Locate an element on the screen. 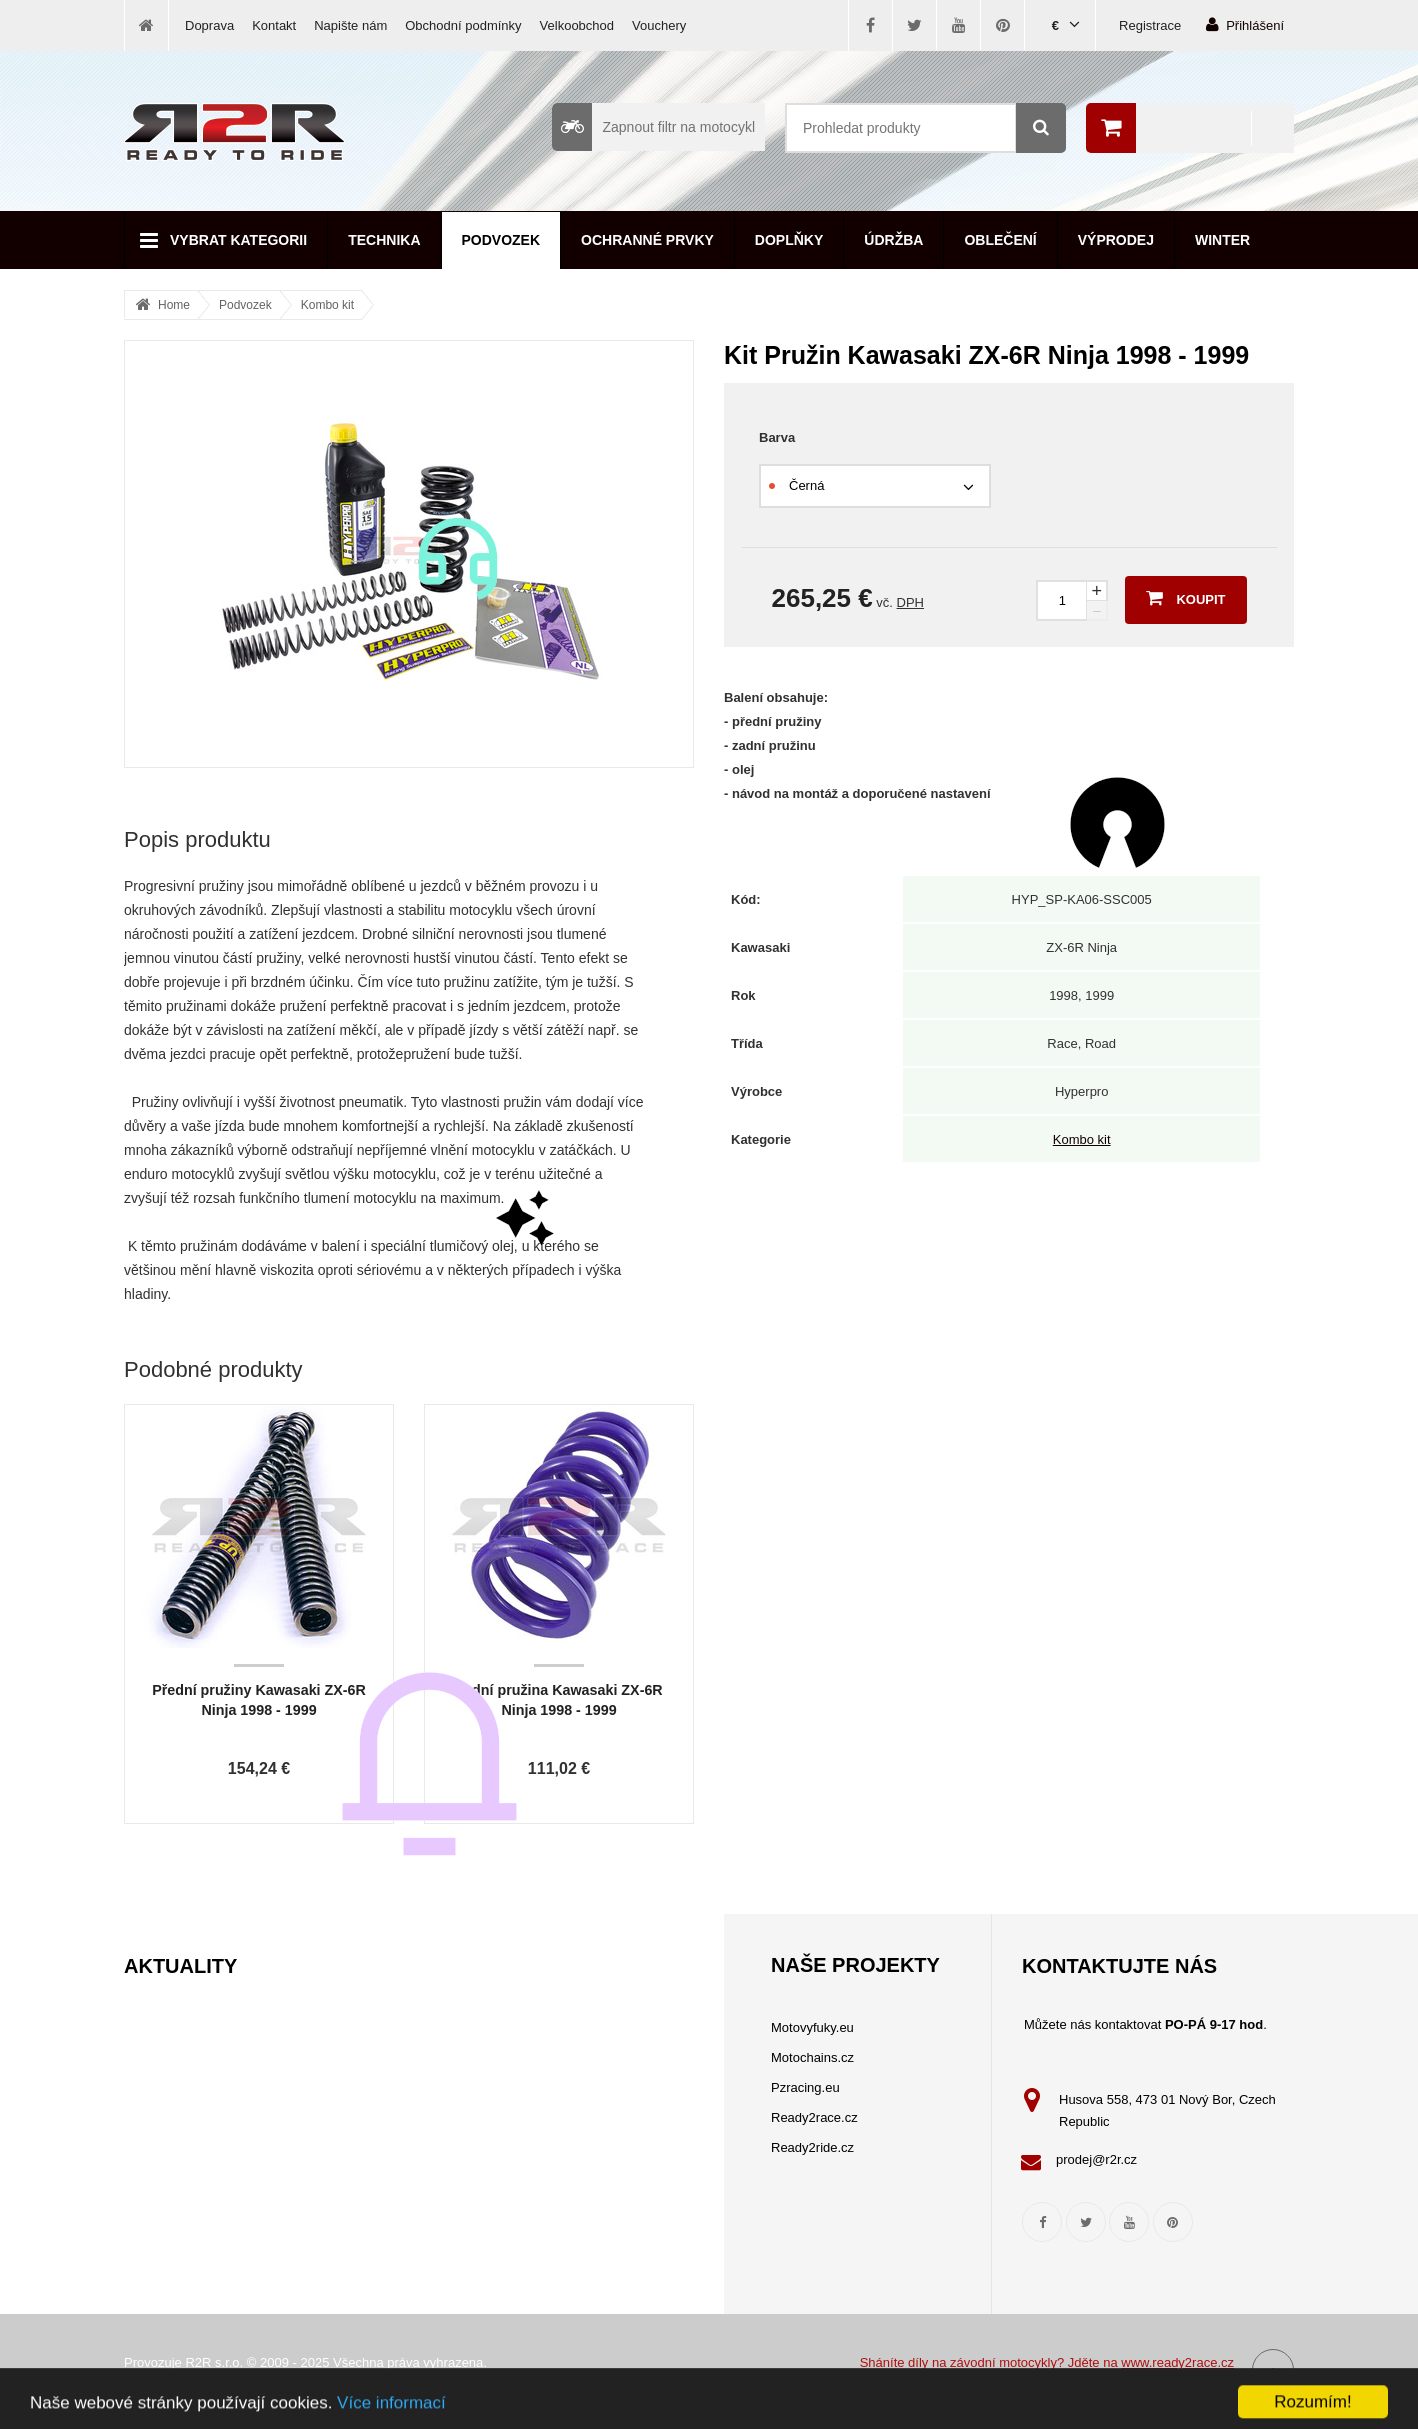  indicates open-source software or project is located at coordinates (1117, 824).